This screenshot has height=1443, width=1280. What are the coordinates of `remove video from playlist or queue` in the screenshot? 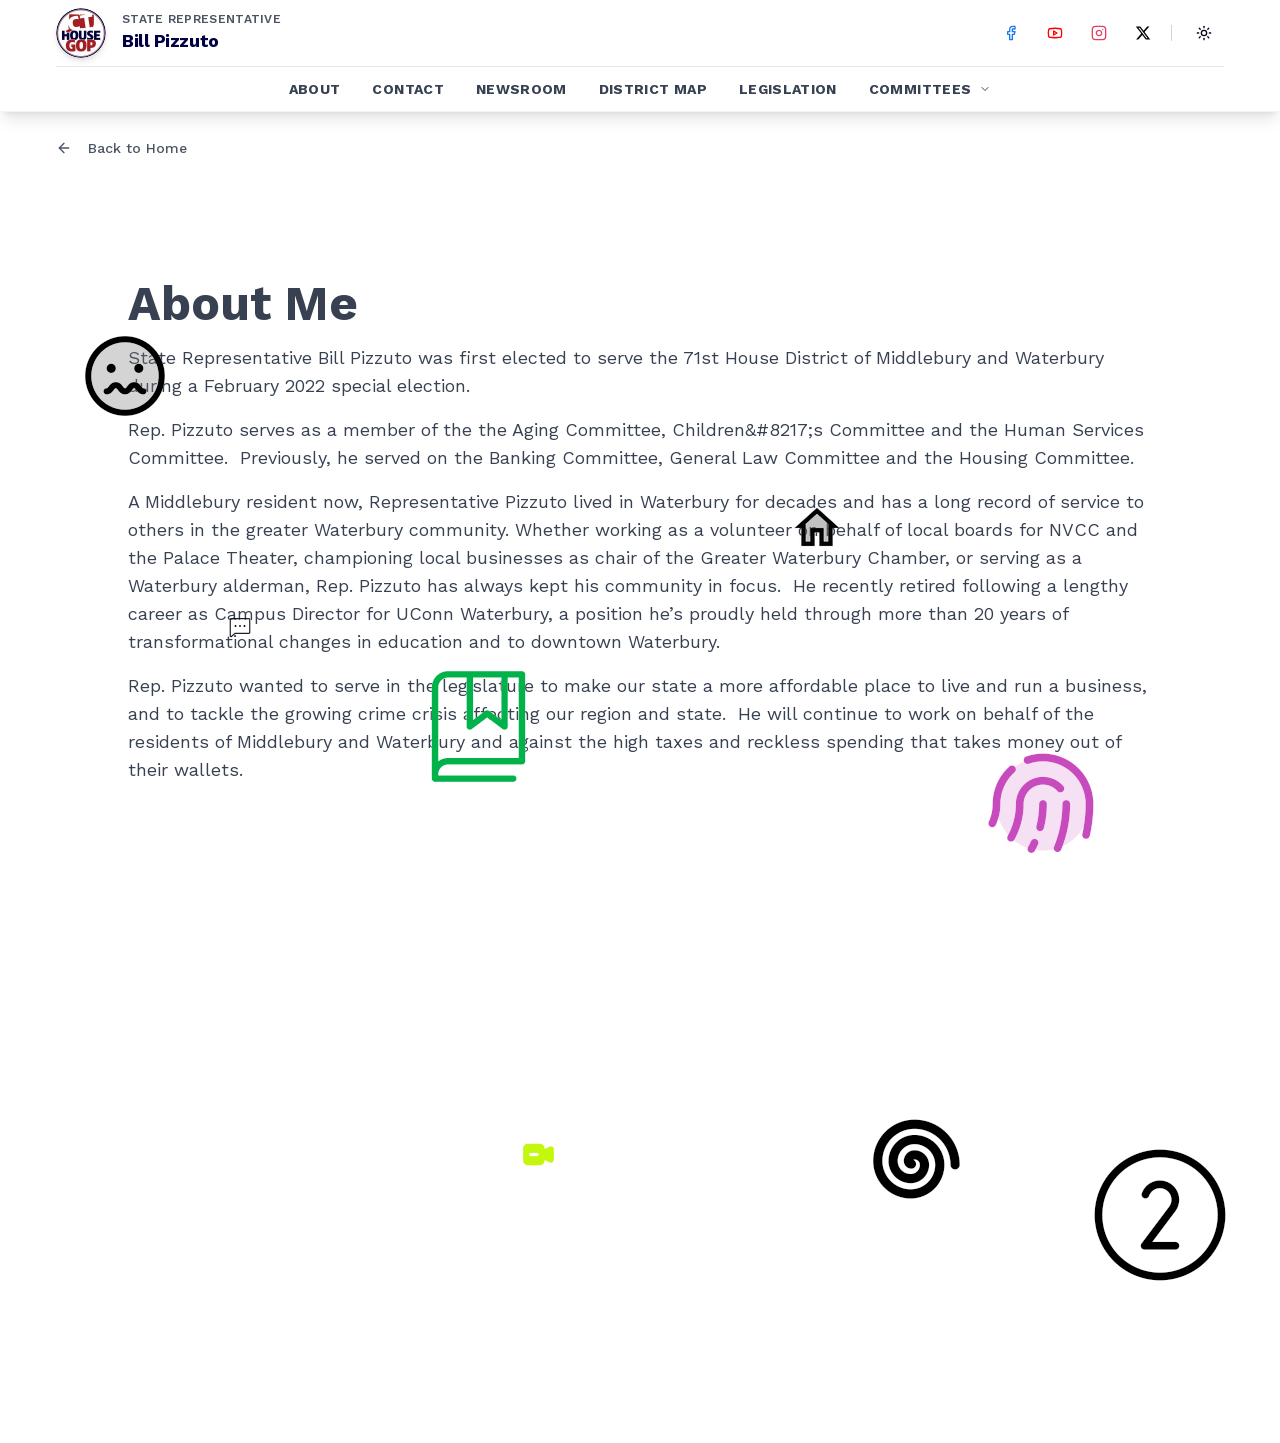 It's located at (538, 1154).